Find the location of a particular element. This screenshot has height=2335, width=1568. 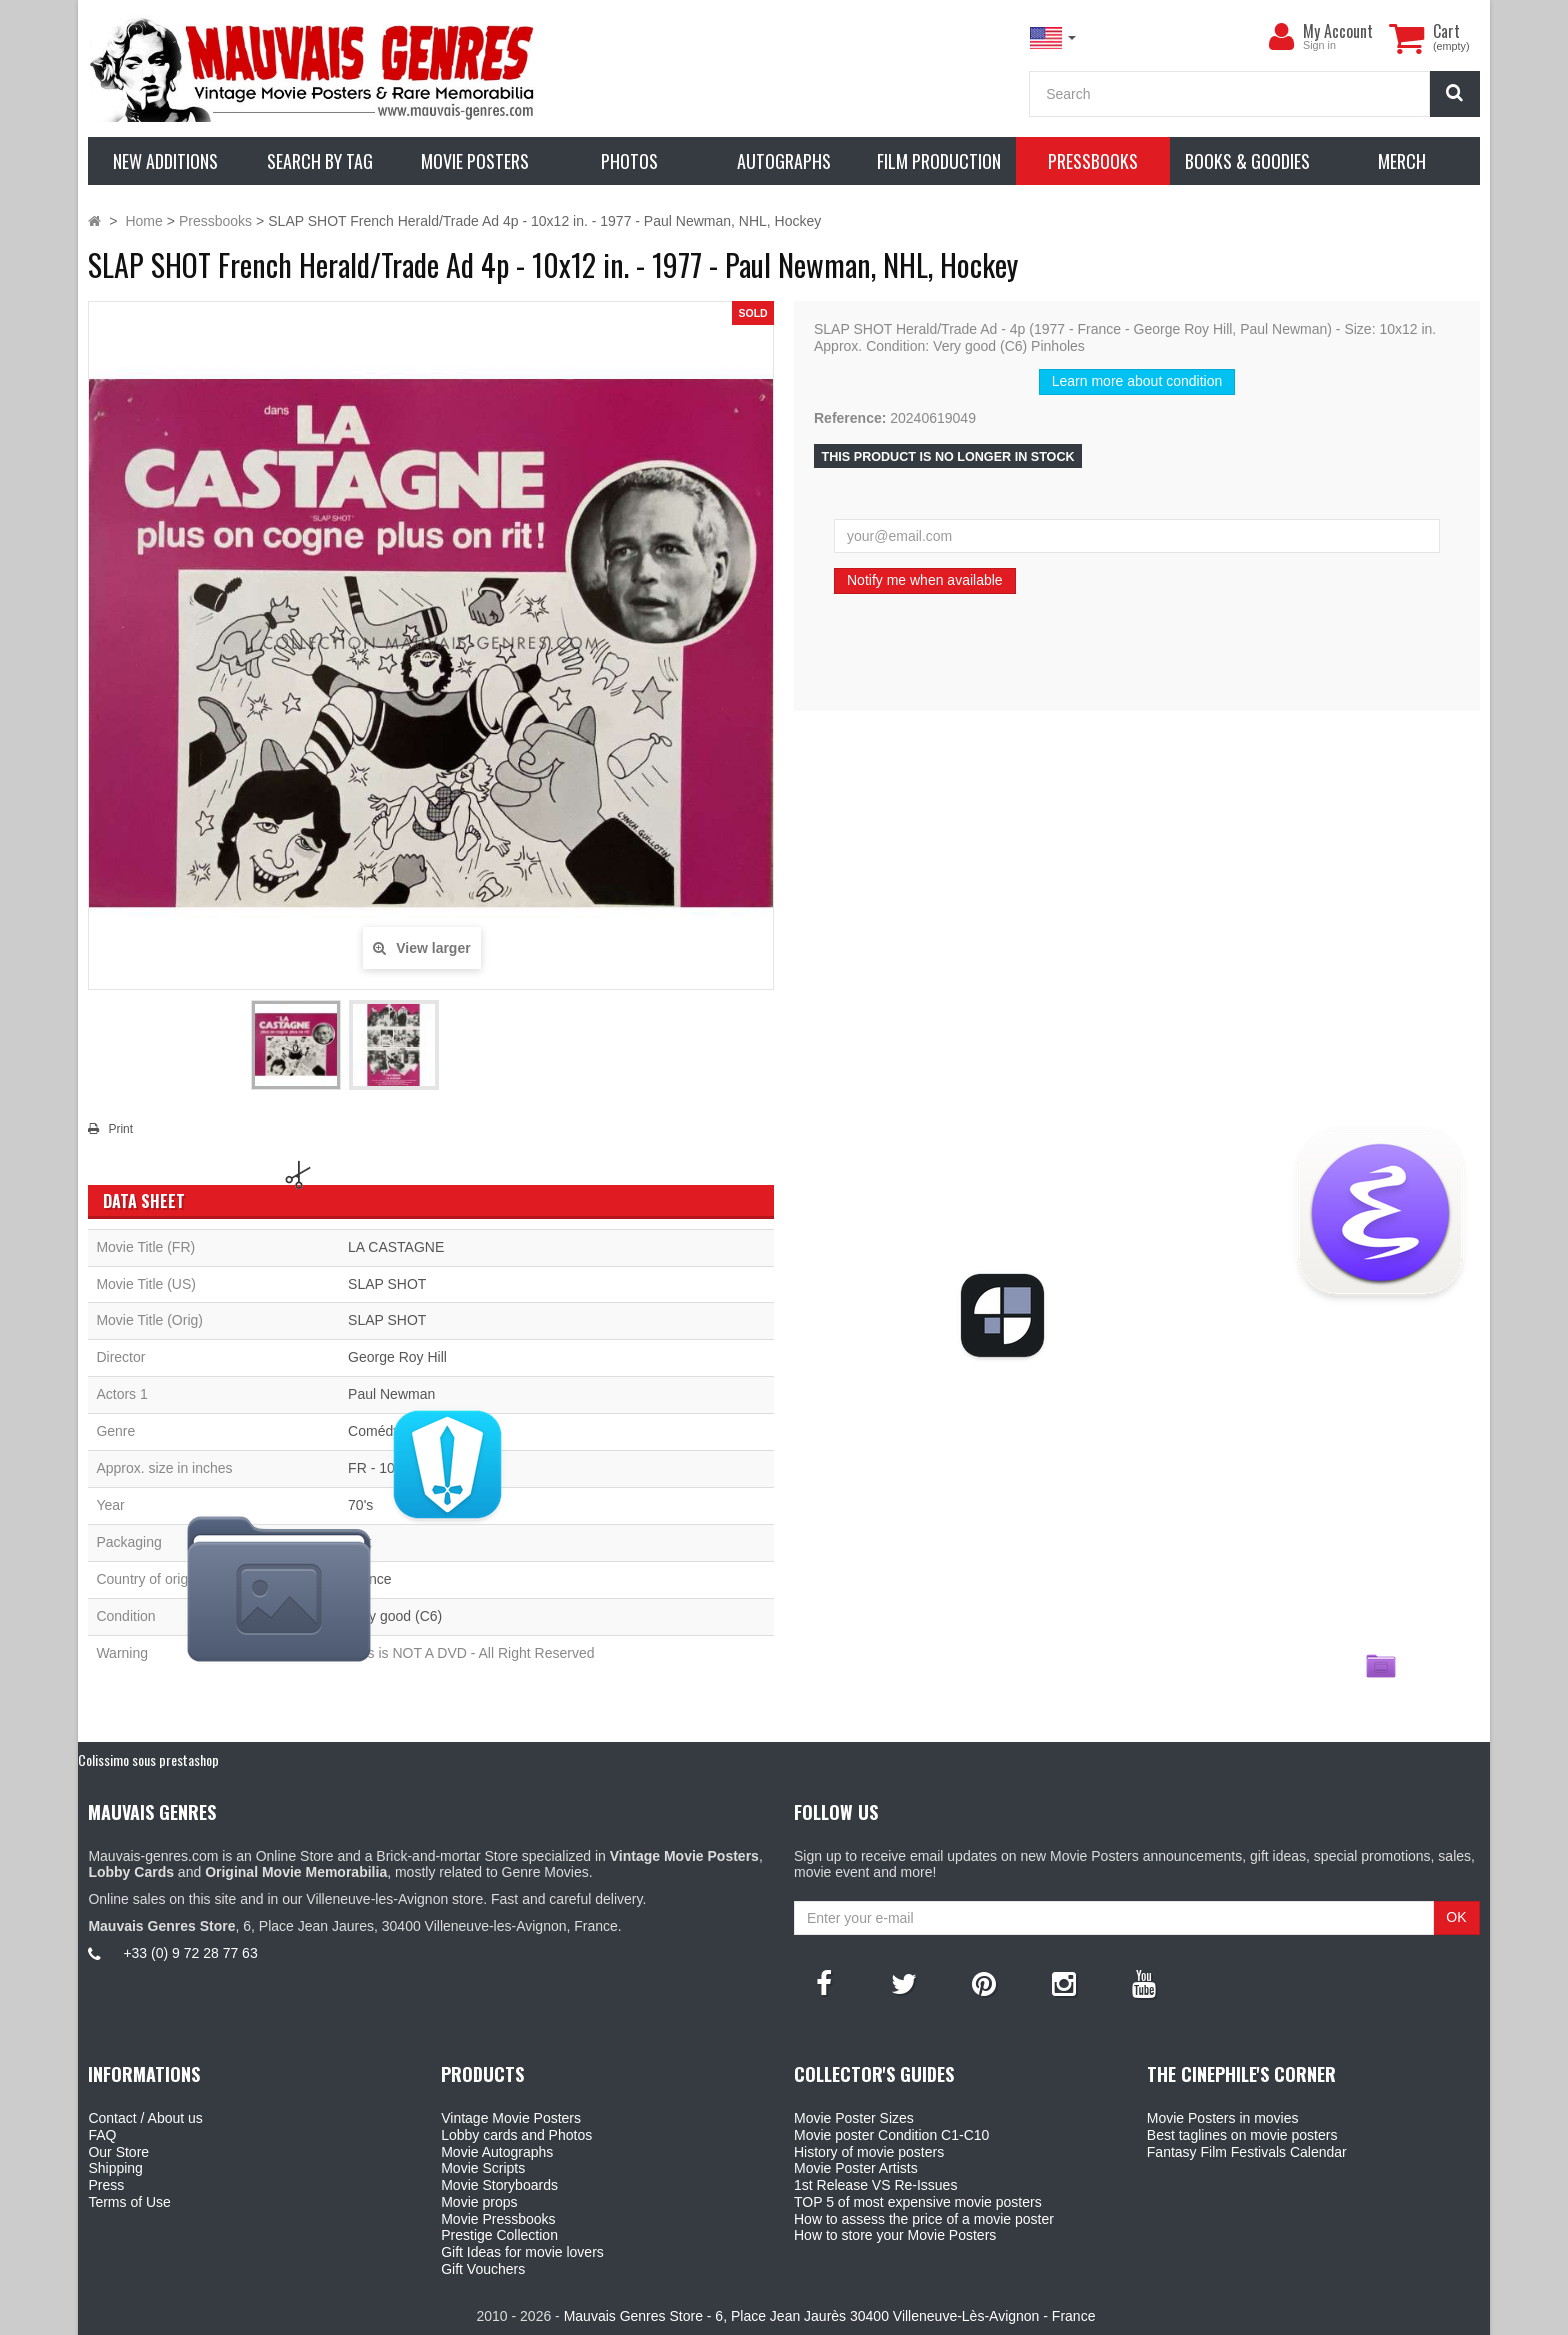

open PDF Slicer to cut and rearrange PDF pages is located at coordinates (298, 1174).